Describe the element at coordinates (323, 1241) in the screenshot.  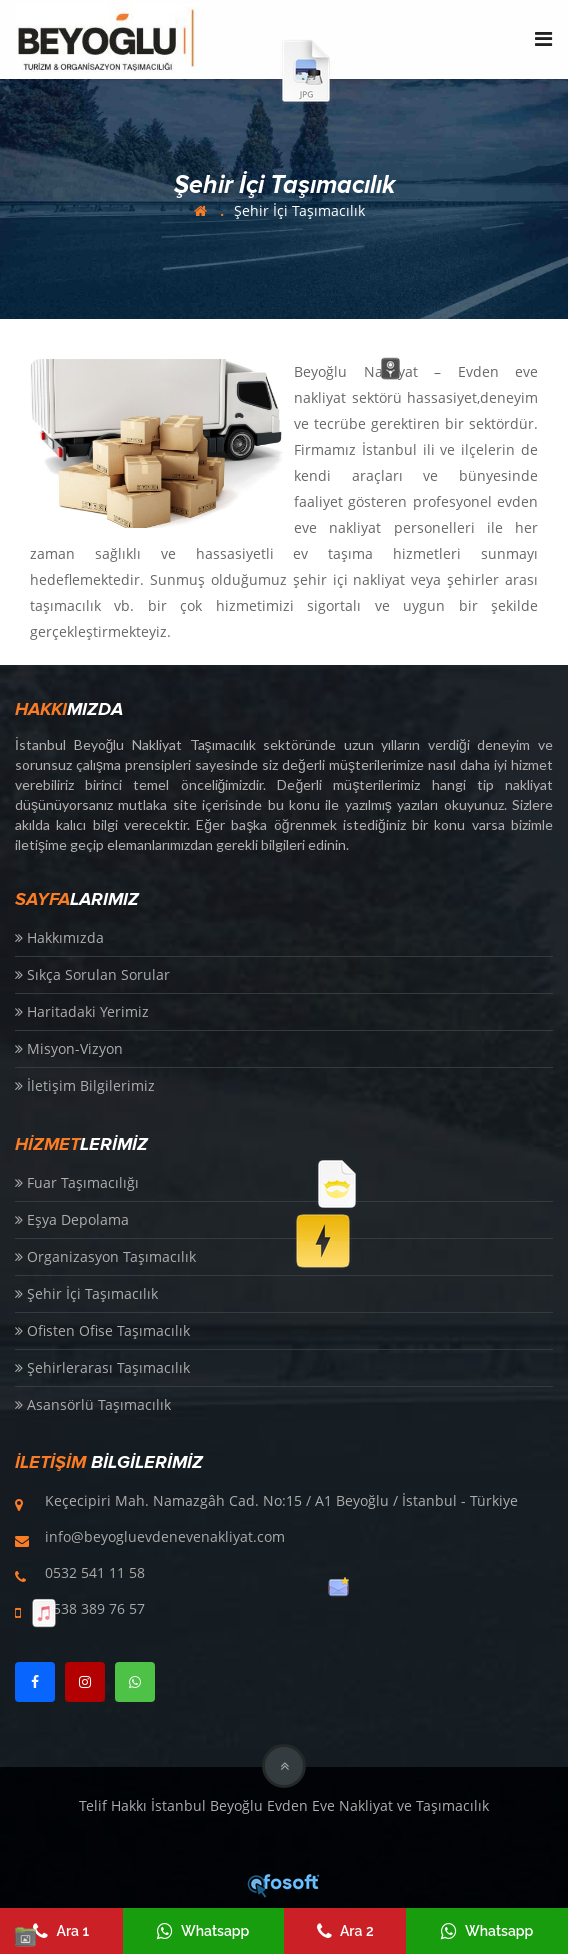
I see `access power and battery settings` at that location.